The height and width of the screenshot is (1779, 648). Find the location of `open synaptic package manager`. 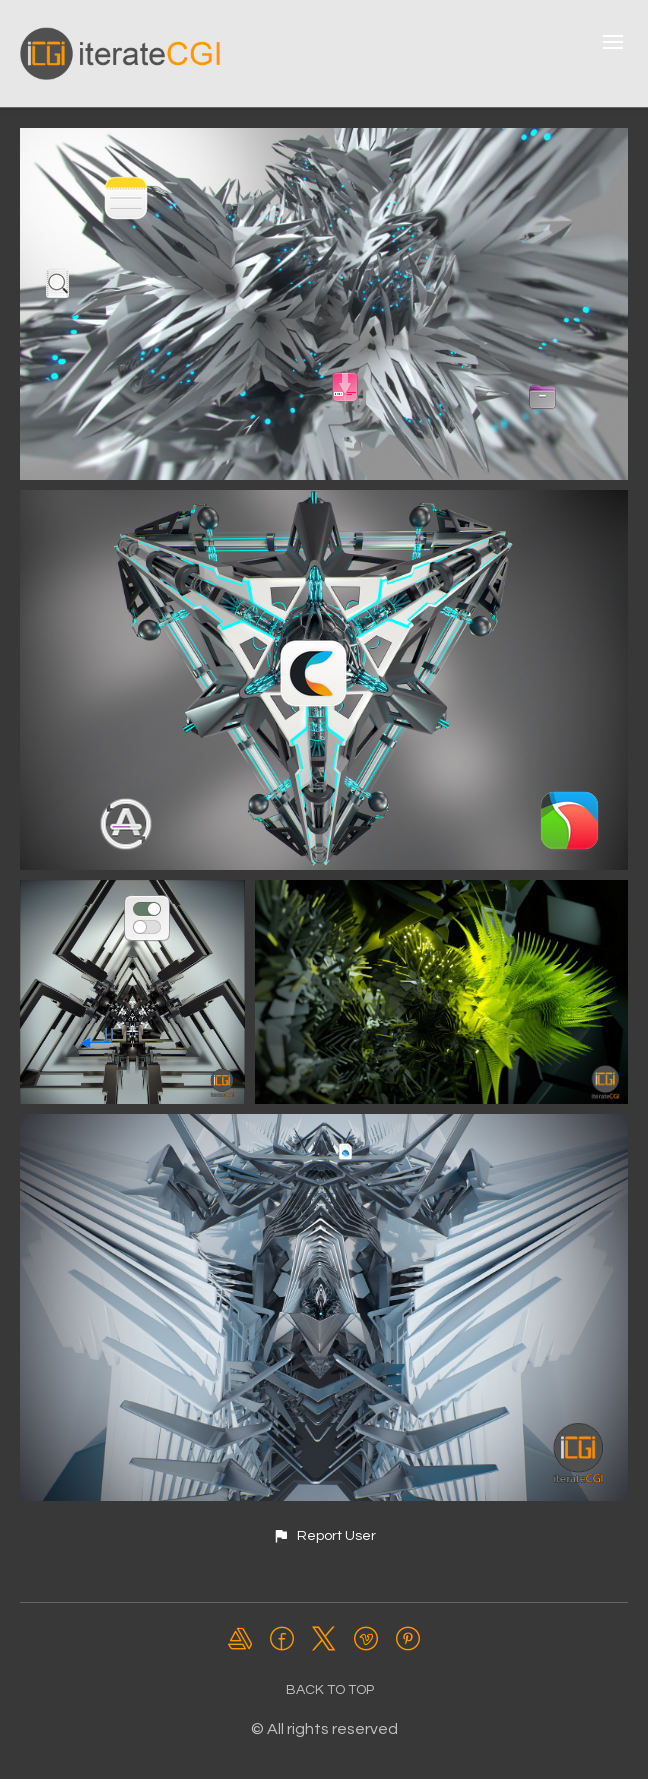

open synaptic package manager is located at coordinates (345, 387).